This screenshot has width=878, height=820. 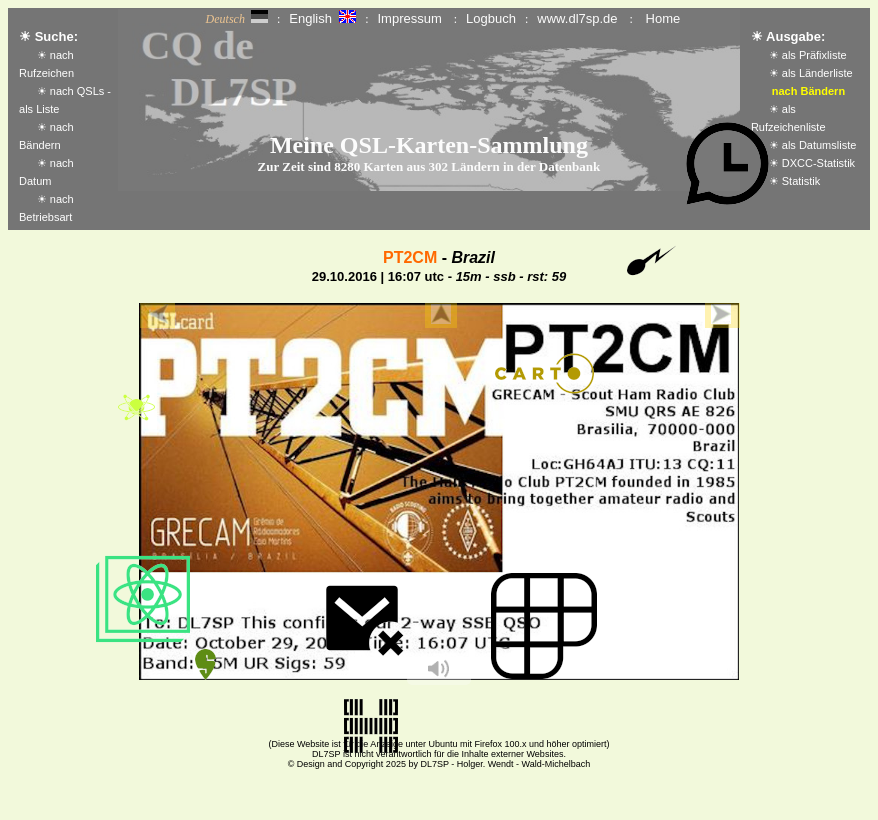 What do you see at coordinates (205, 664) in the screenshot?
I see `open the Swiggy food delivery app` at bounding box center [205, 664].